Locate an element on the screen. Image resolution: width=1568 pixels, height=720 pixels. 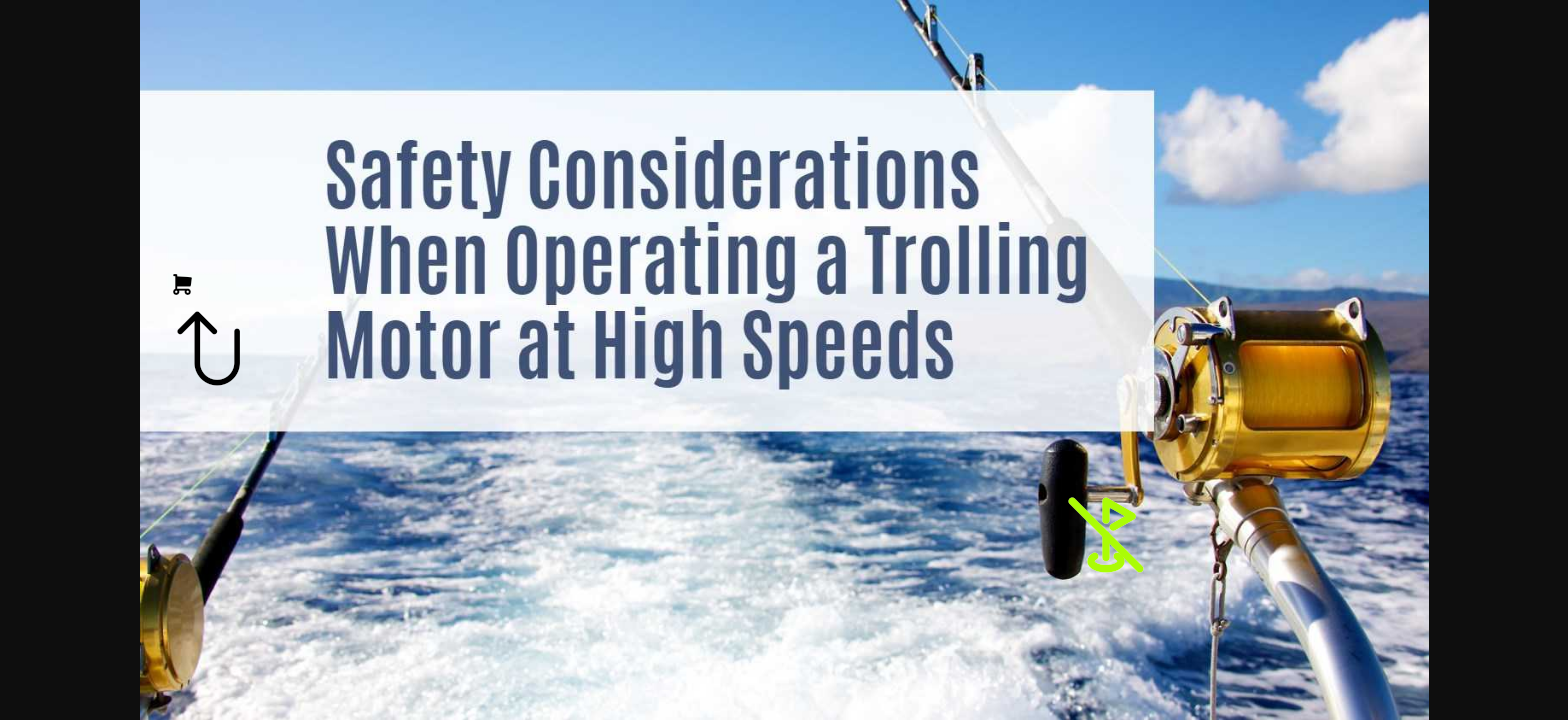
undo or go back to previous state is located at coordinates (211, 348).